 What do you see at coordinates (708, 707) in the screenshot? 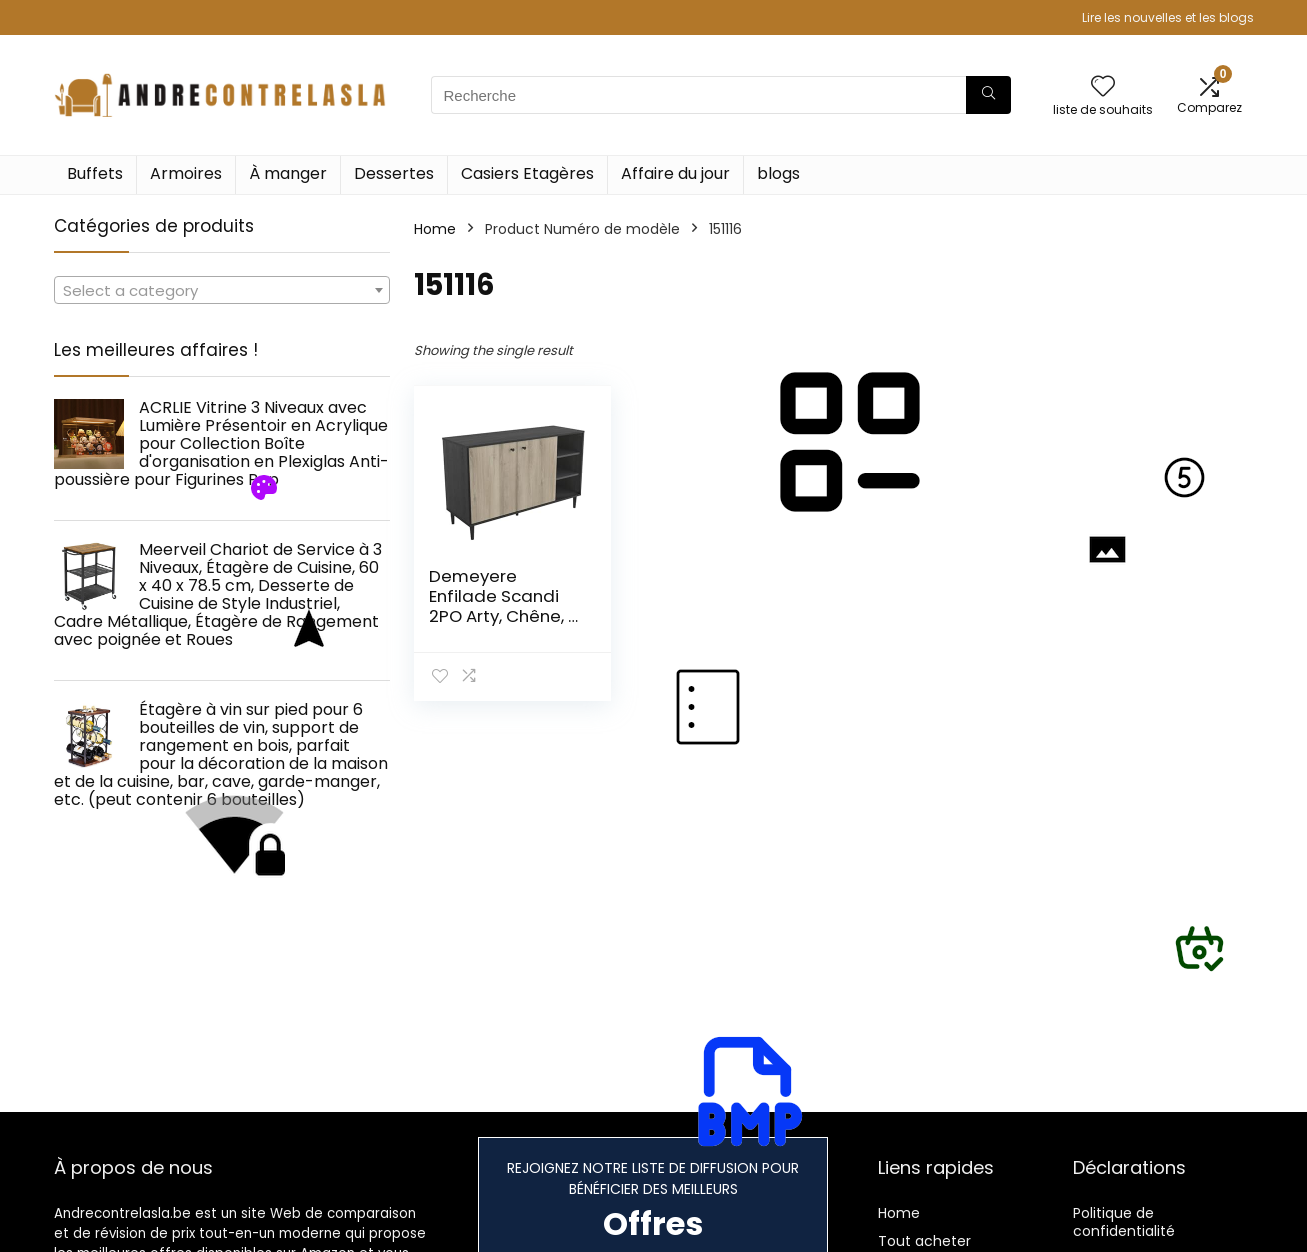
I see `view screenplay or script documents` at bounding box center [708, 707].